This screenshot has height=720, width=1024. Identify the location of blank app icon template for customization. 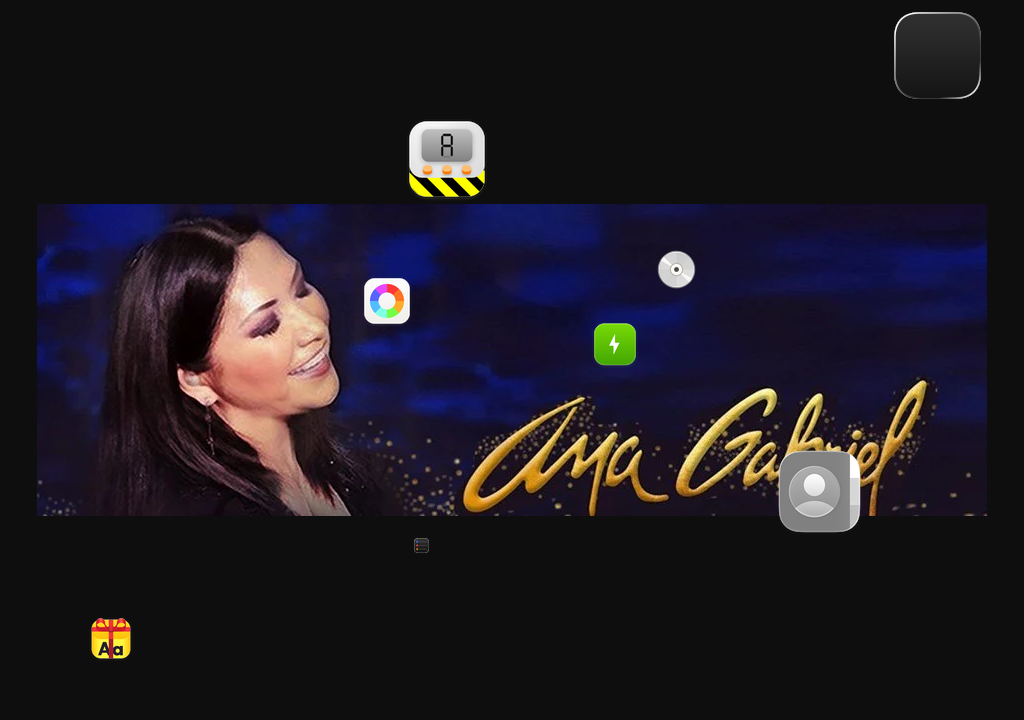
(937, 55).